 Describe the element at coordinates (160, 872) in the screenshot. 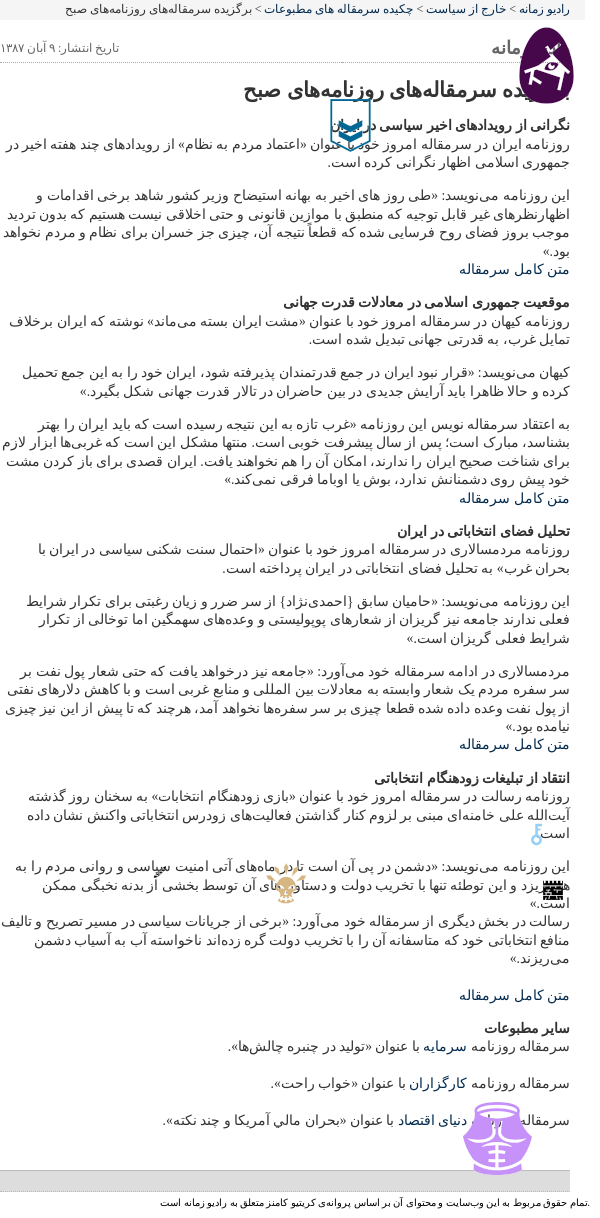

I see `bread or bakery item in a game inventory` at that location.